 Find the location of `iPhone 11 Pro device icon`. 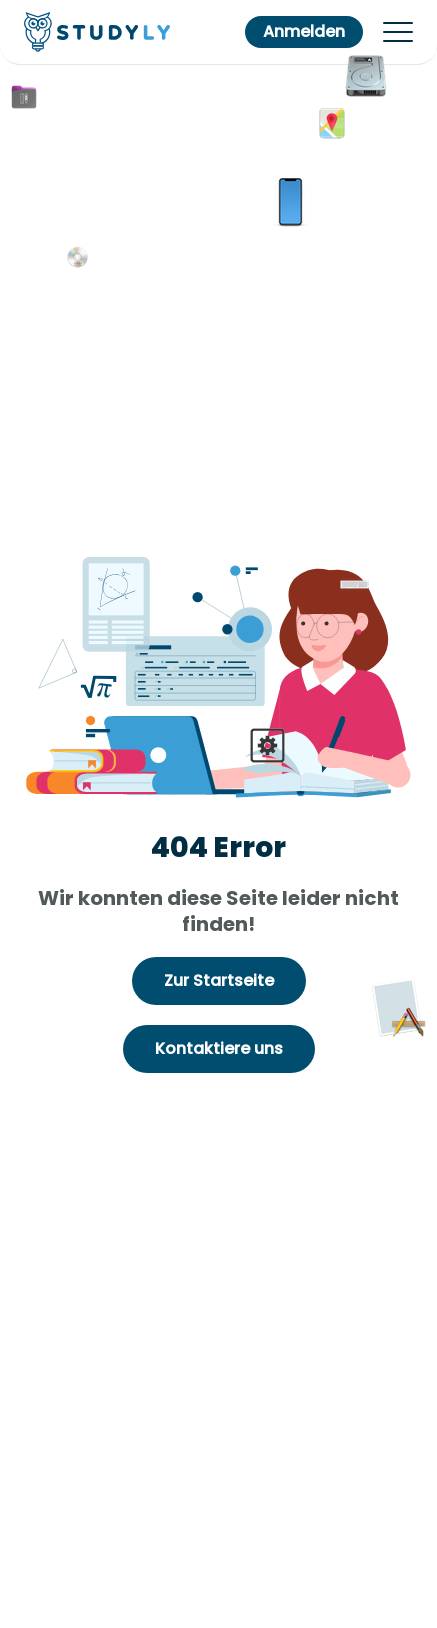

iPhone 11 Pro device icon is located at coordinates (290, 202).